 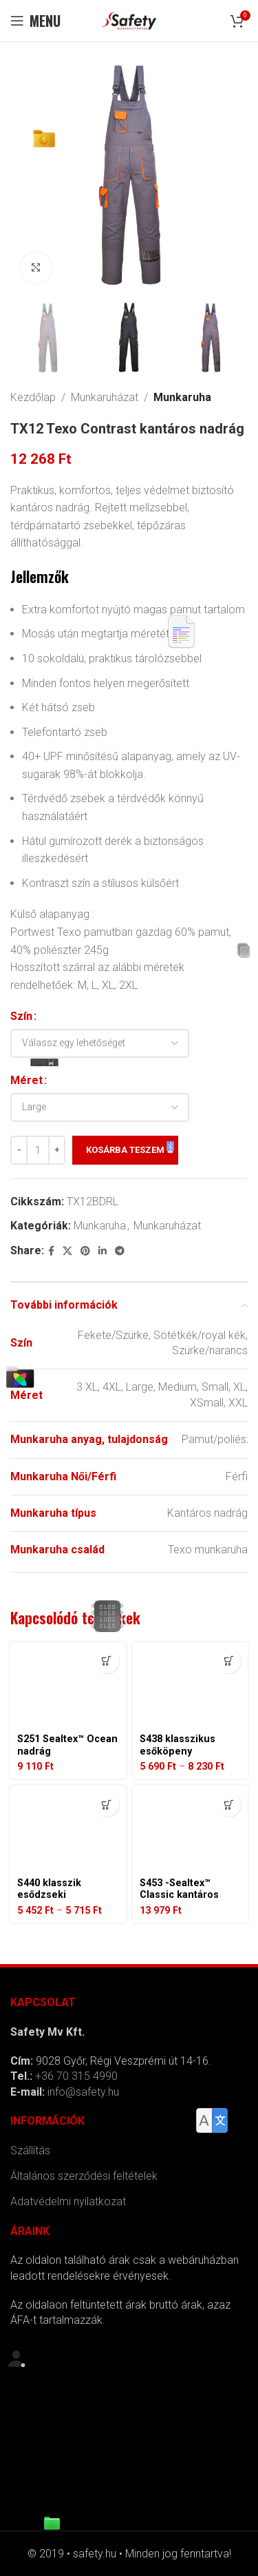 What do you see at coordinates (44, 1062) in the screenshot?
I see `apple magic keyboard with numeric keypad in silver and black` at bounding box center [44, 1062].